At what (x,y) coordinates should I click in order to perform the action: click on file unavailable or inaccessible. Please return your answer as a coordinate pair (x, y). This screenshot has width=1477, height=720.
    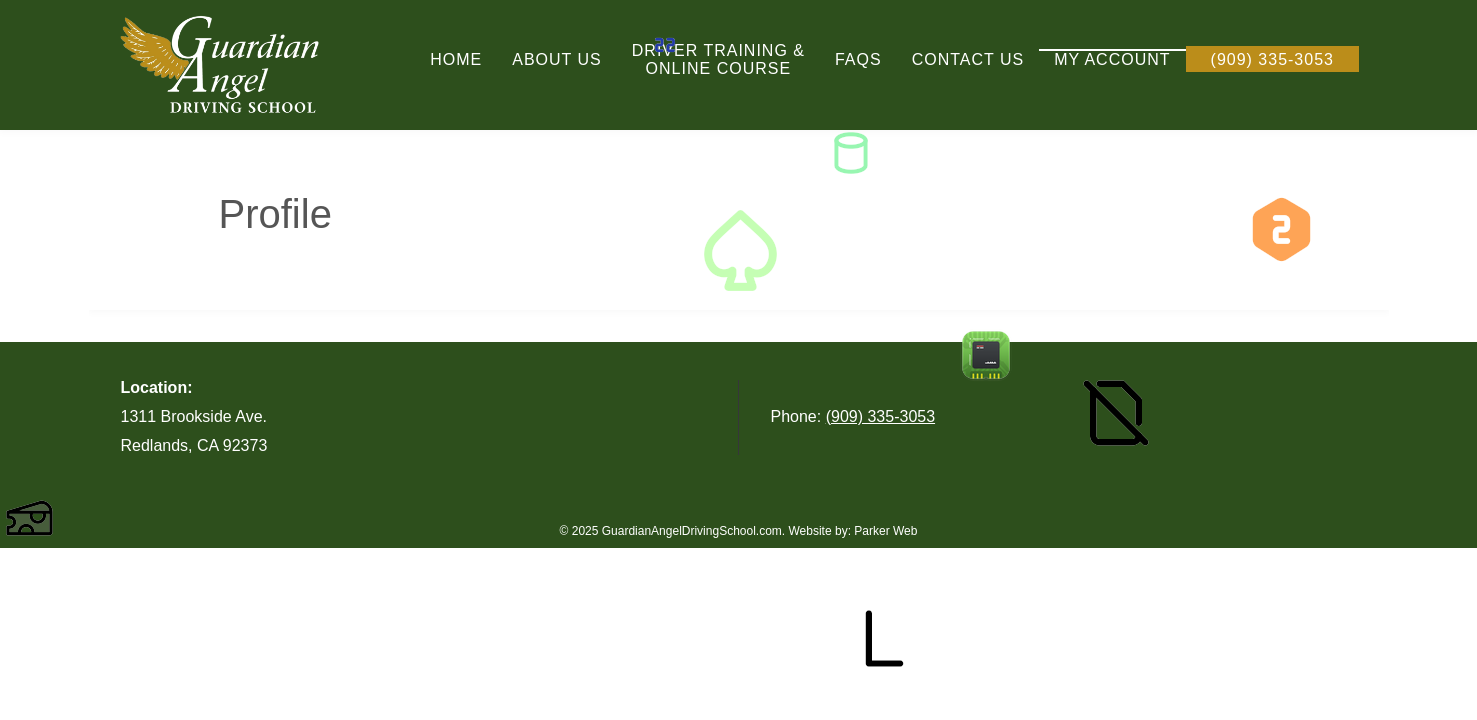
    Looking at the image, I should click on (1116, 413).